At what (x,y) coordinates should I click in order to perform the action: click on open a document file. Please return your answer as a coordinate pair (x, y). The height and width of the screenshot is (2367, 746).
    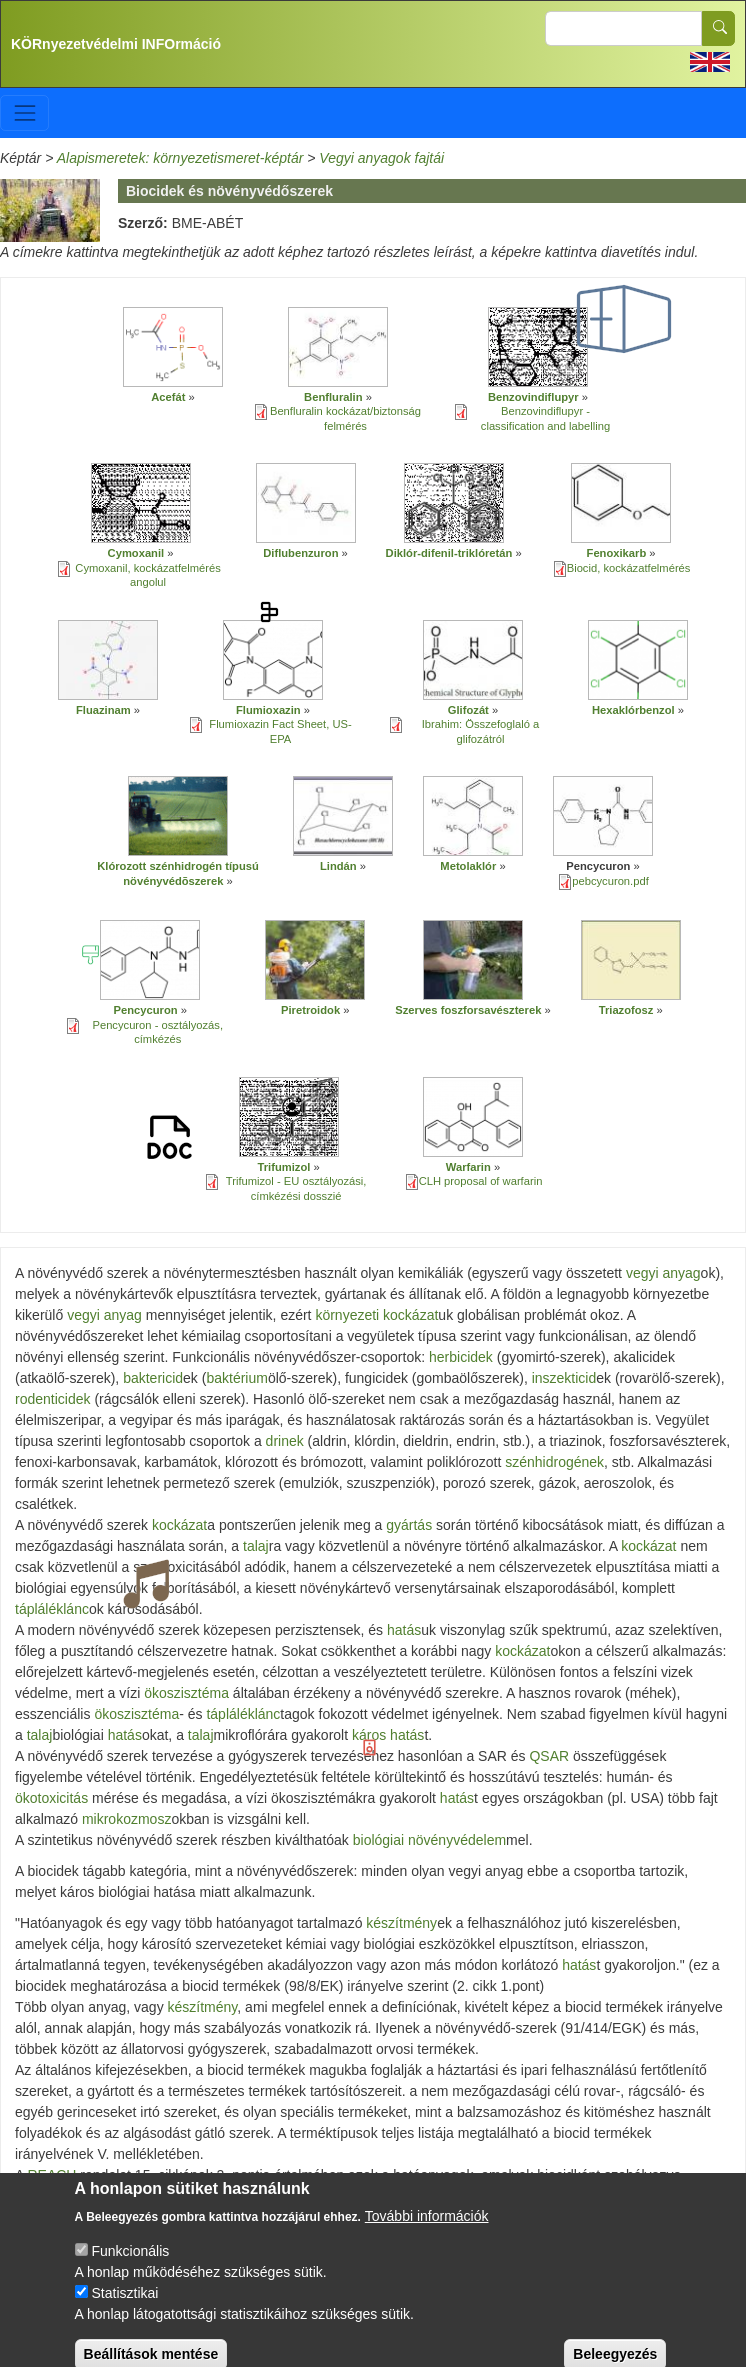
    Looking at the image, I should click on (170, 1139).